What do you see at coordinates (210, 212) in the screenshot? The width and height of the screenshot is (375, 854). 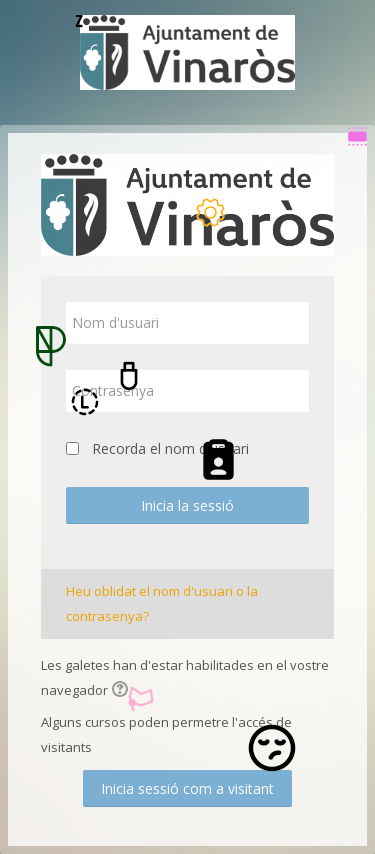 I see `access settings` at bounding box center [210, 212].